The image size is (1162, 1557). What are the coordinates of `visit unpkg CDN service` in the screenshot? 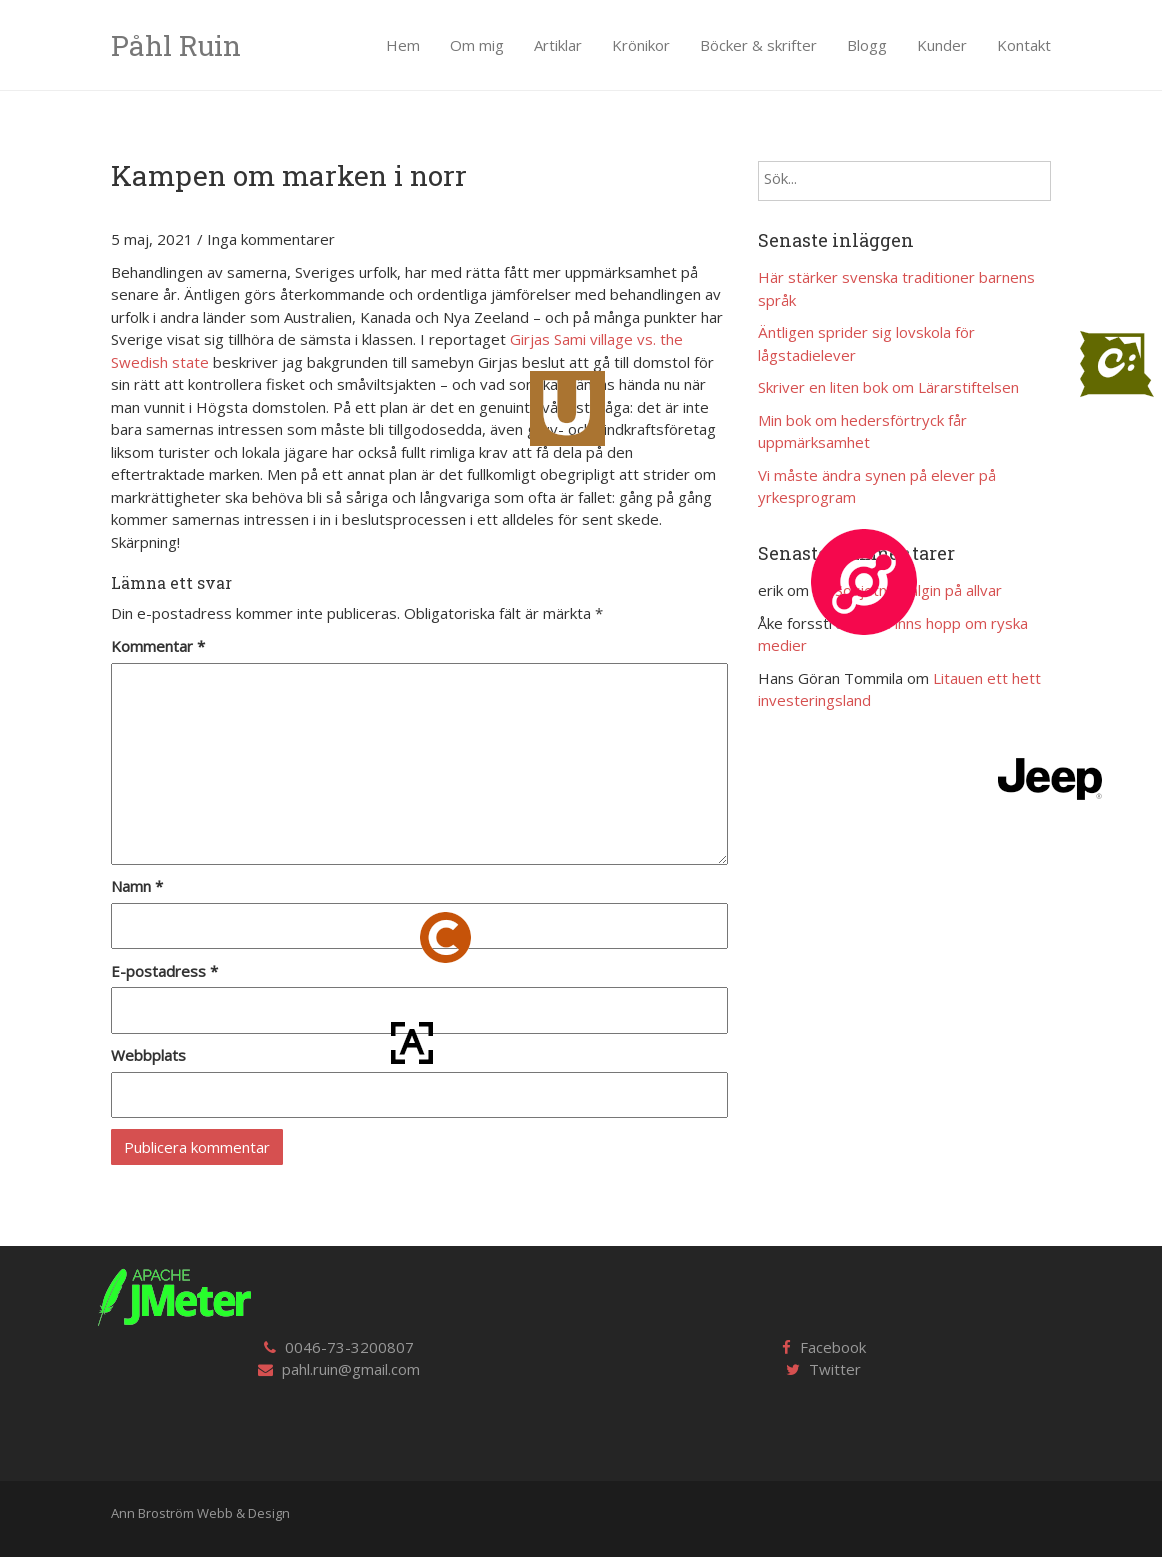 It's located at (567, 408).